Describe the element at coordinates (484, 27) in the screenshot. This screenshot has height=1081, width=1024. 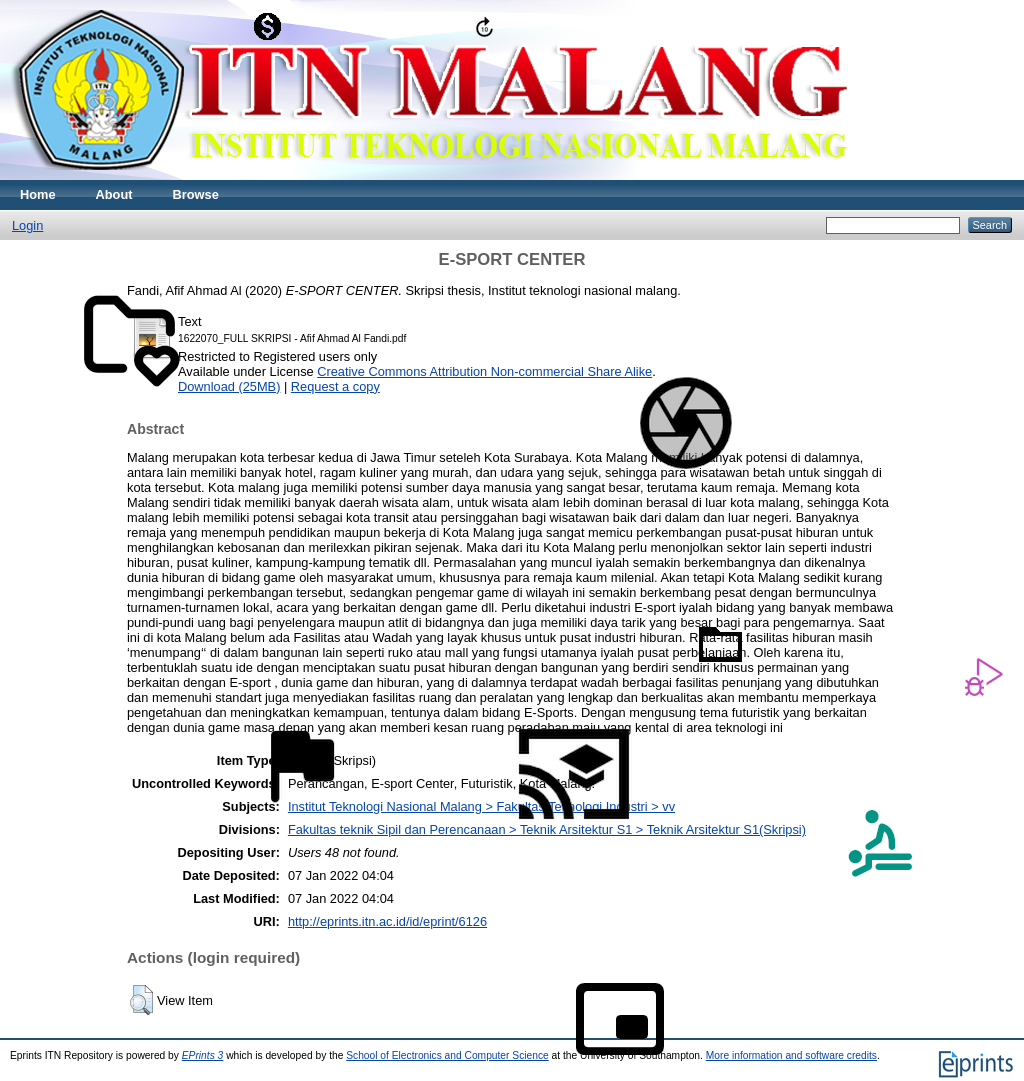
I see `skip forward 10 seconds in media playback` at that location.